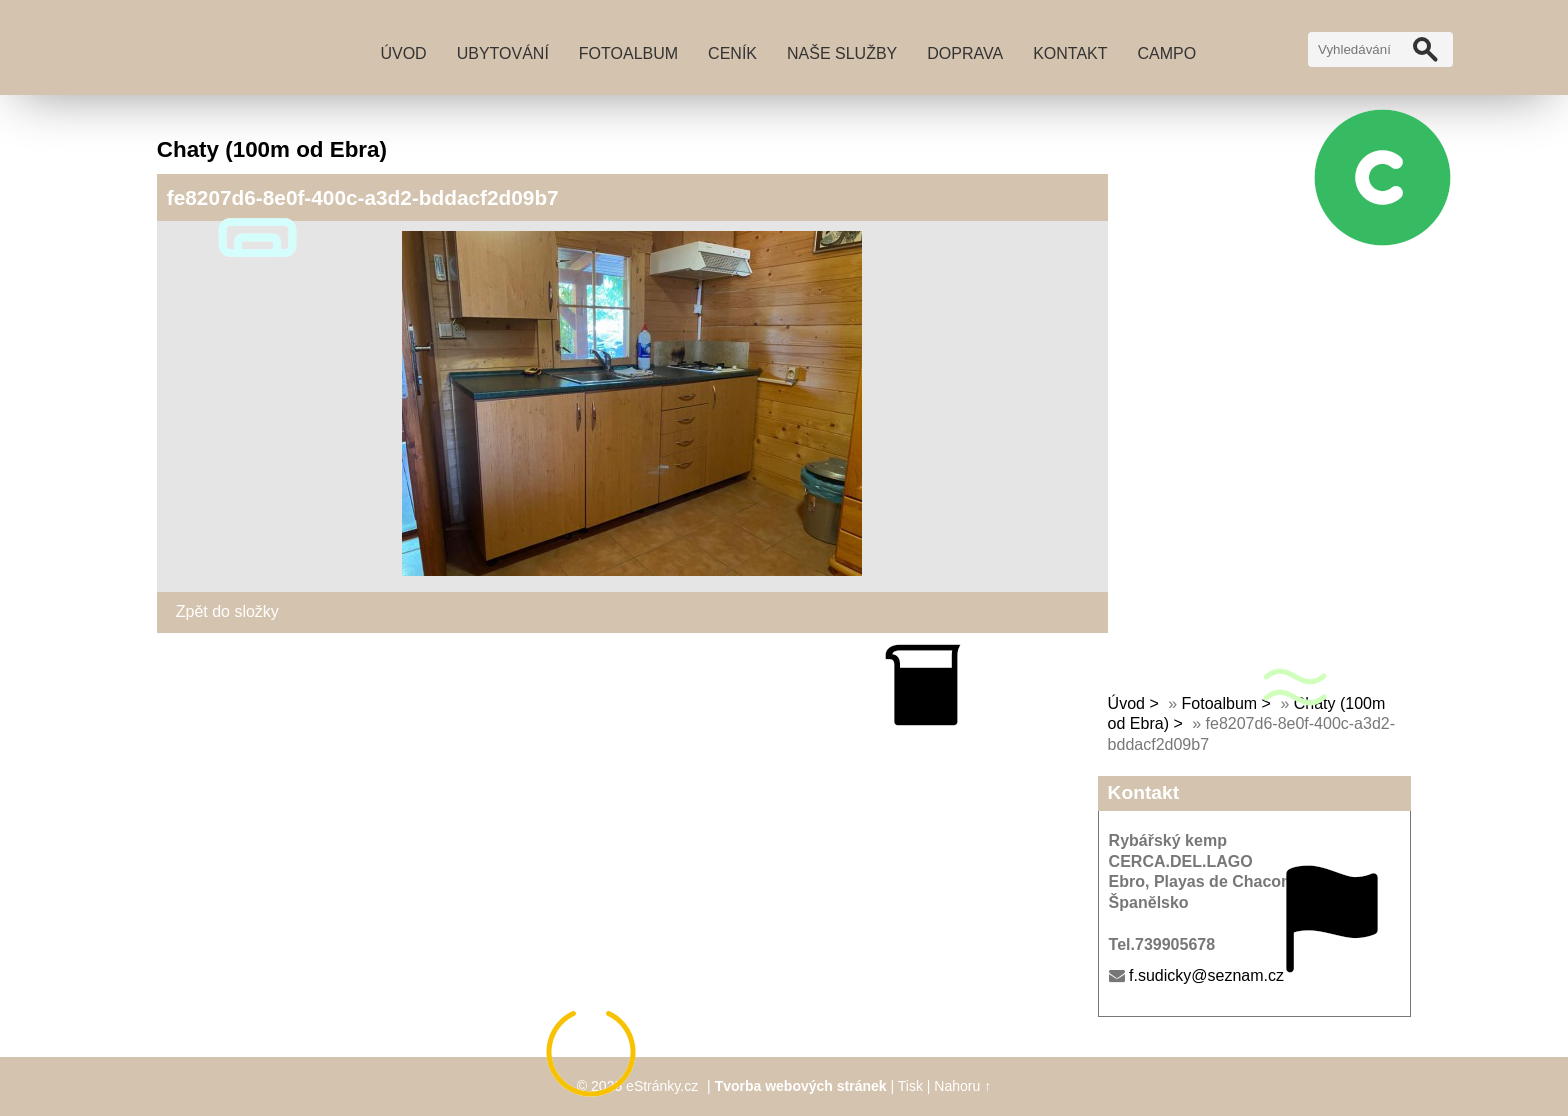  Describe the element at coordinates (1332, 919) in the screenshot. I see `flag or report content` at that location.